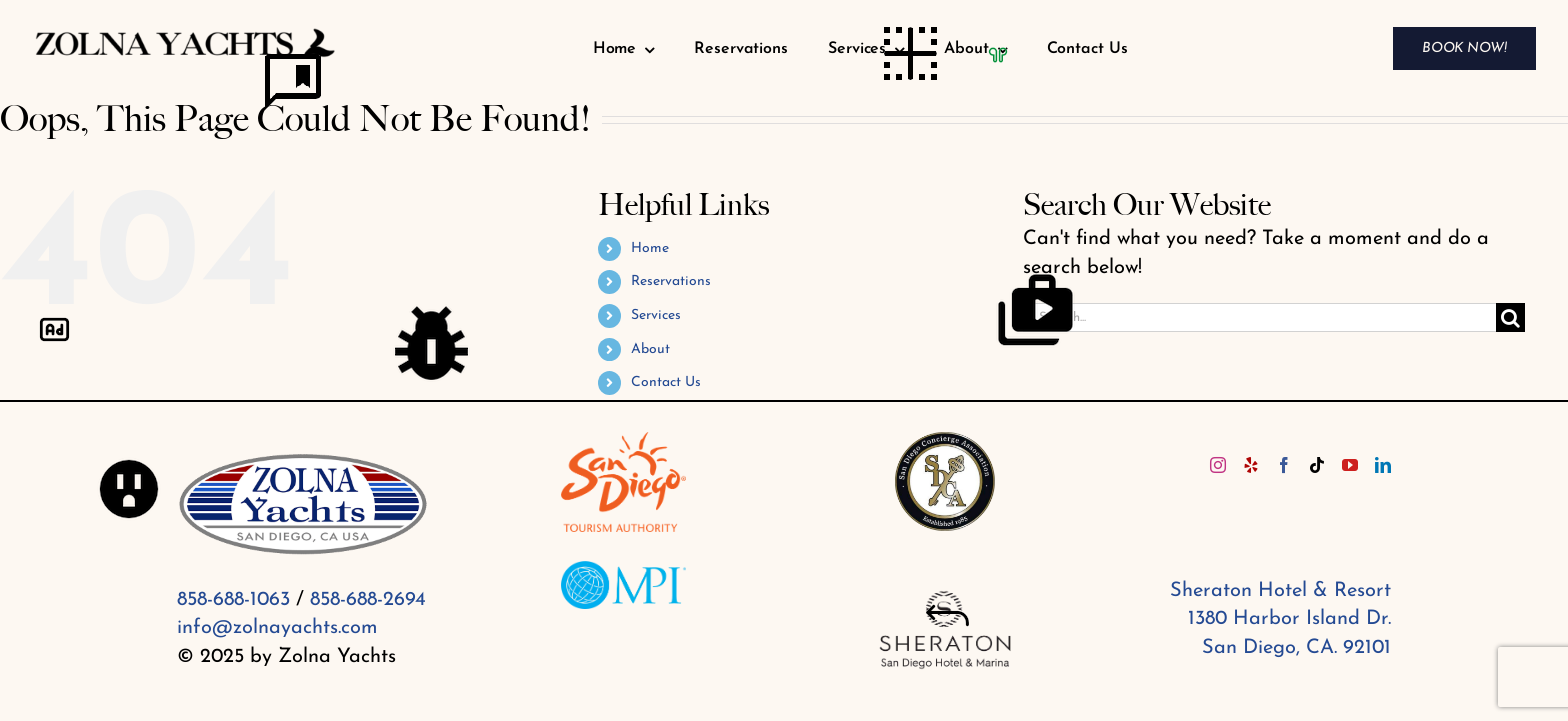 This screenshot has height=721, width=1568. Describe the element at coordinates (947, 615) in the screenshot. I see `go back to the previous screen` at that location.